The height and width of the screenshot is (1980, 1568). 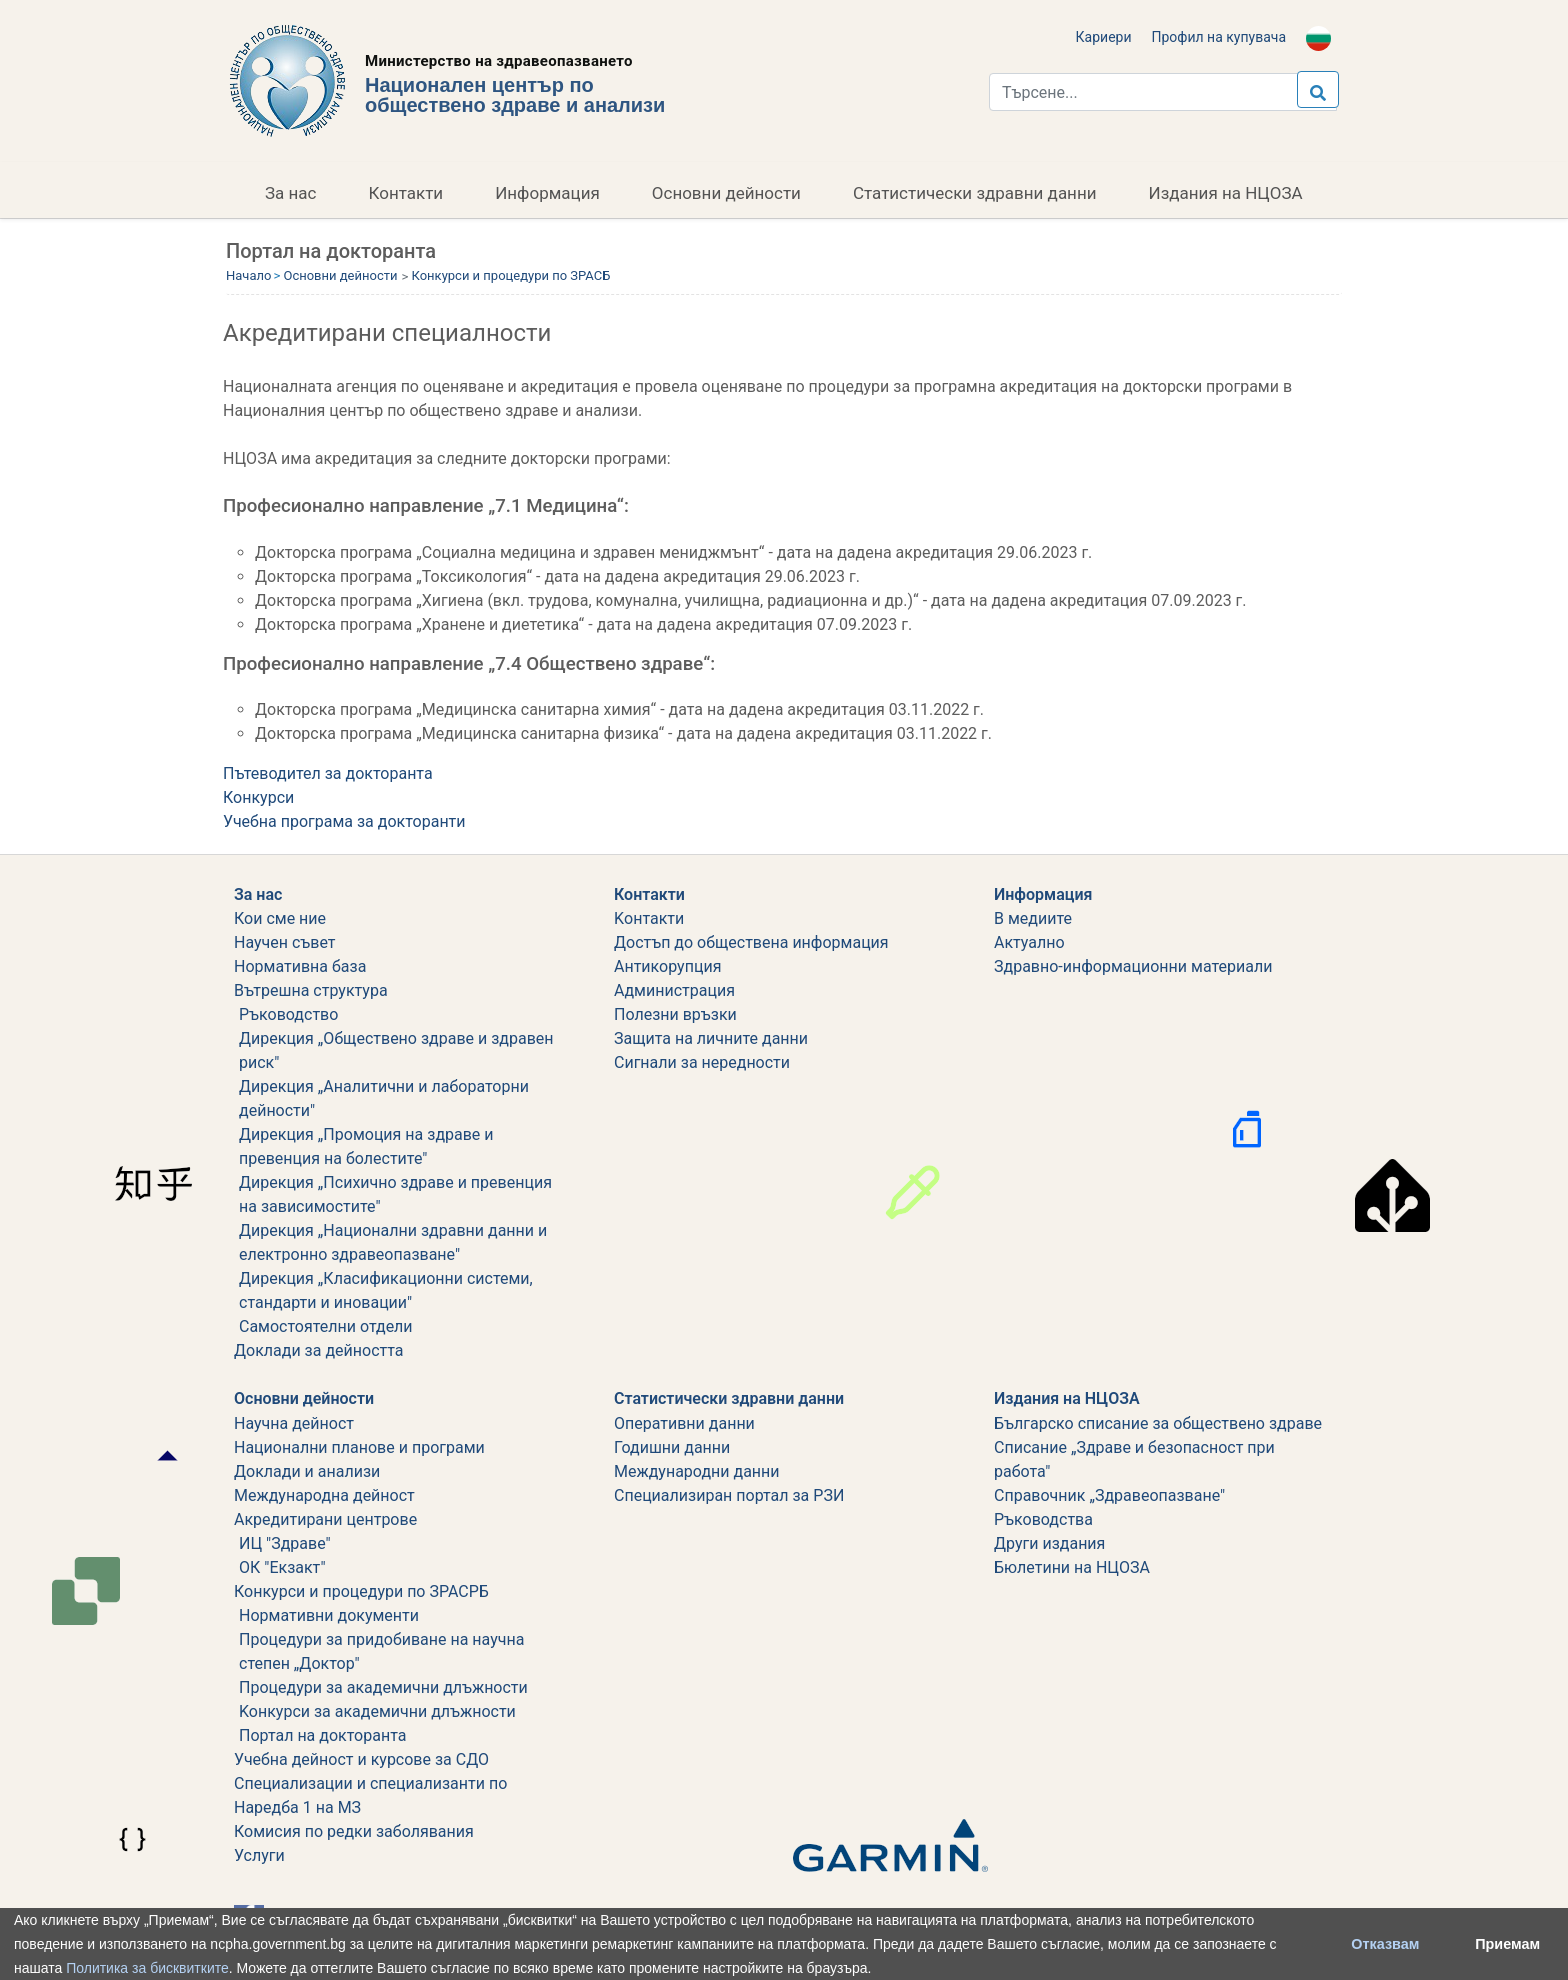 I want to click on select a color from the screen, so click(x=912, y=1192).